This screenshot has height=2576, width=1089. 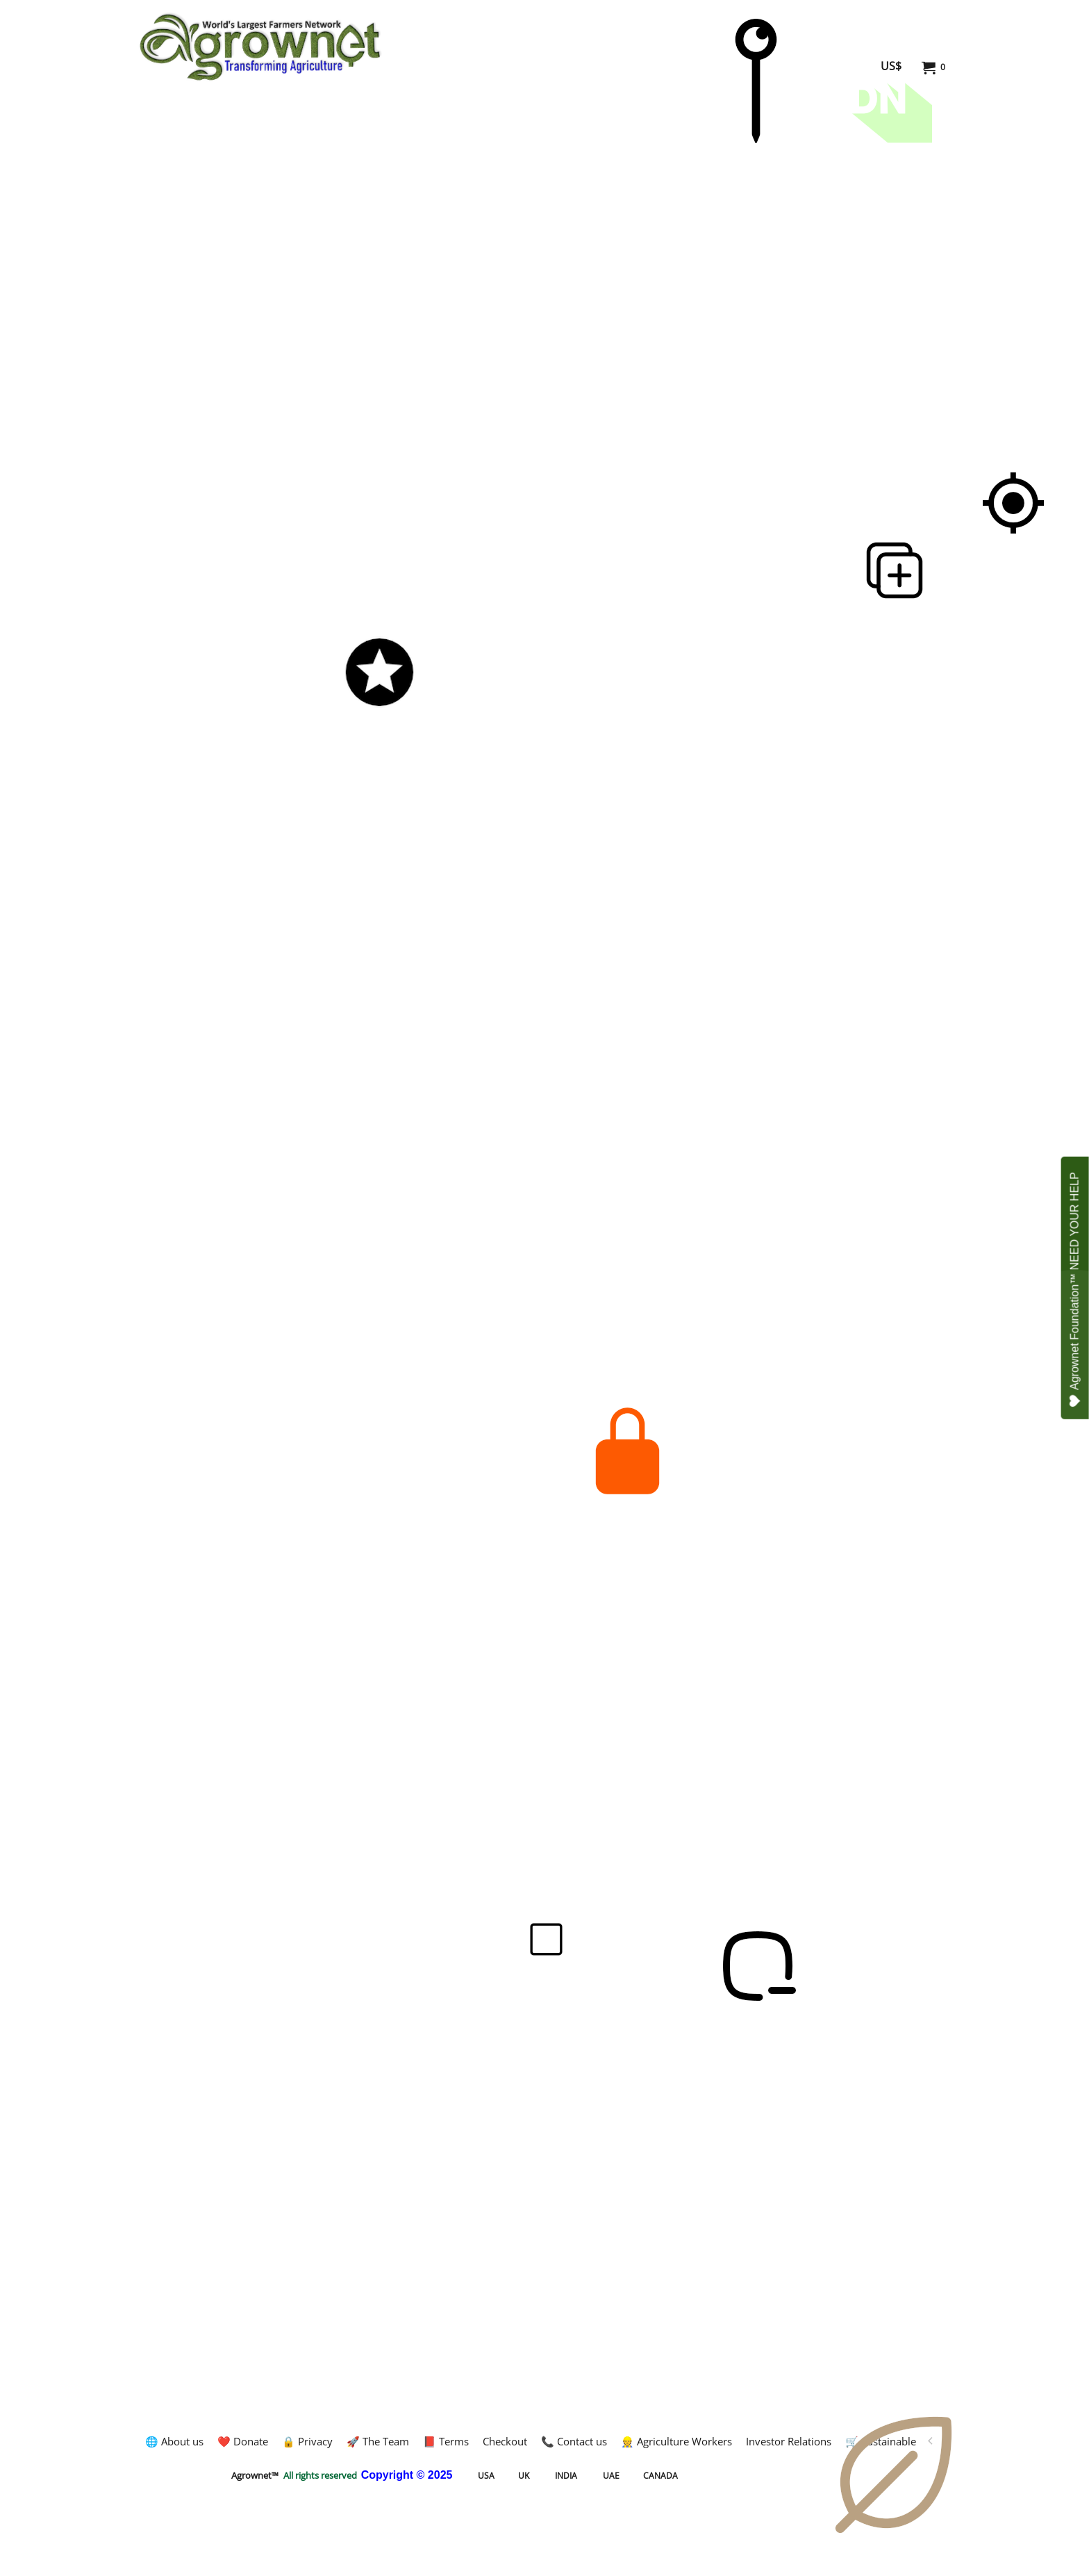 I want to click on view favorites or starred items, so click(x=379, y=672).